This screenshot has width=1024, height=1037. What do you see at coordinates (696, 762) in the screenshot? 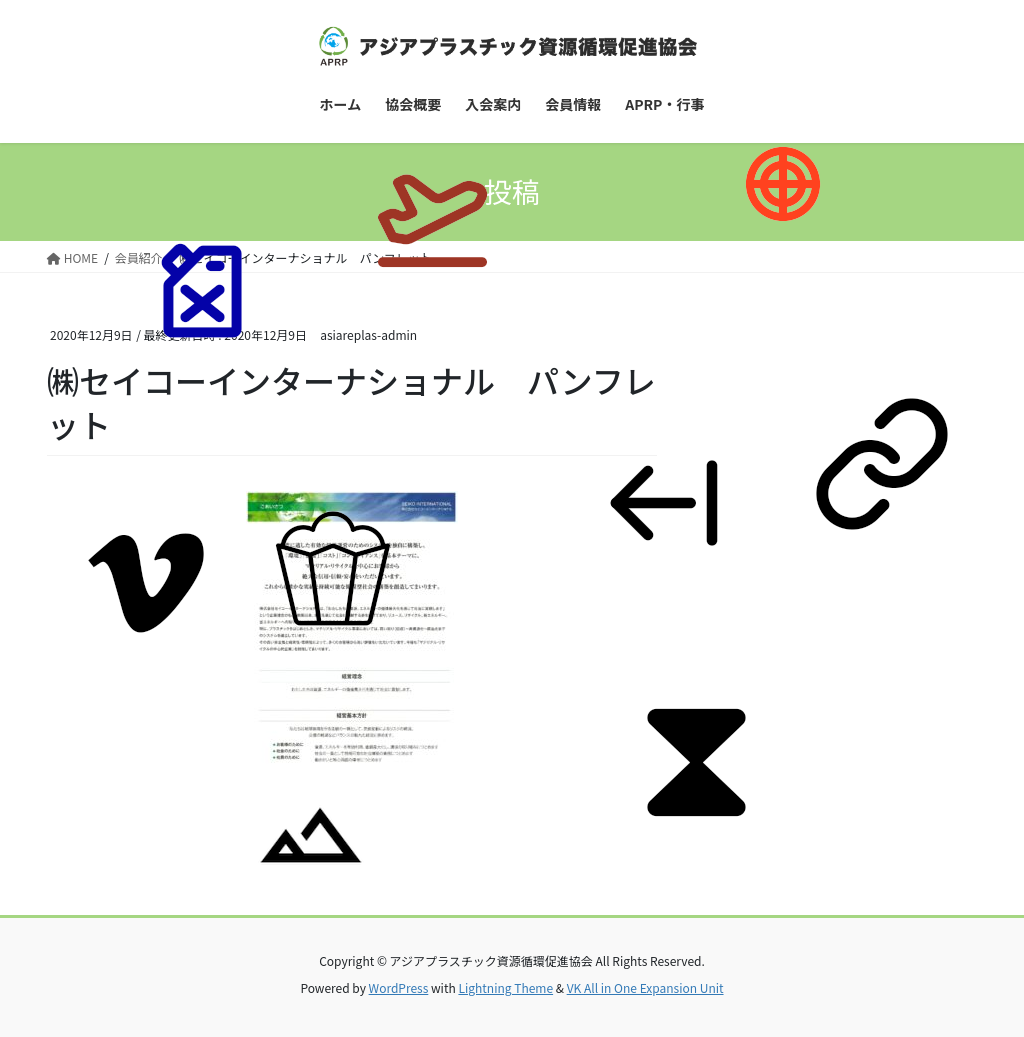
I see `indicates loading or processing in progress` at bounding box center [696, 762].